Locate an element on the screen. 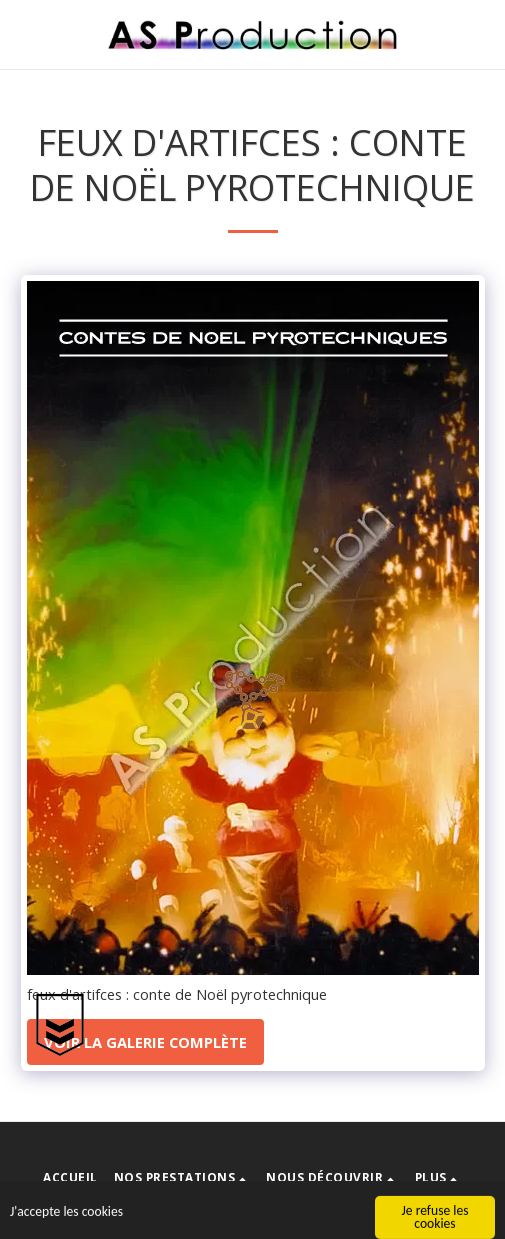 Image resolution: width=505 pixels, height=1239 pixels. indicates rank level 2 or sergeant status is located at coordinates (60, 1025).